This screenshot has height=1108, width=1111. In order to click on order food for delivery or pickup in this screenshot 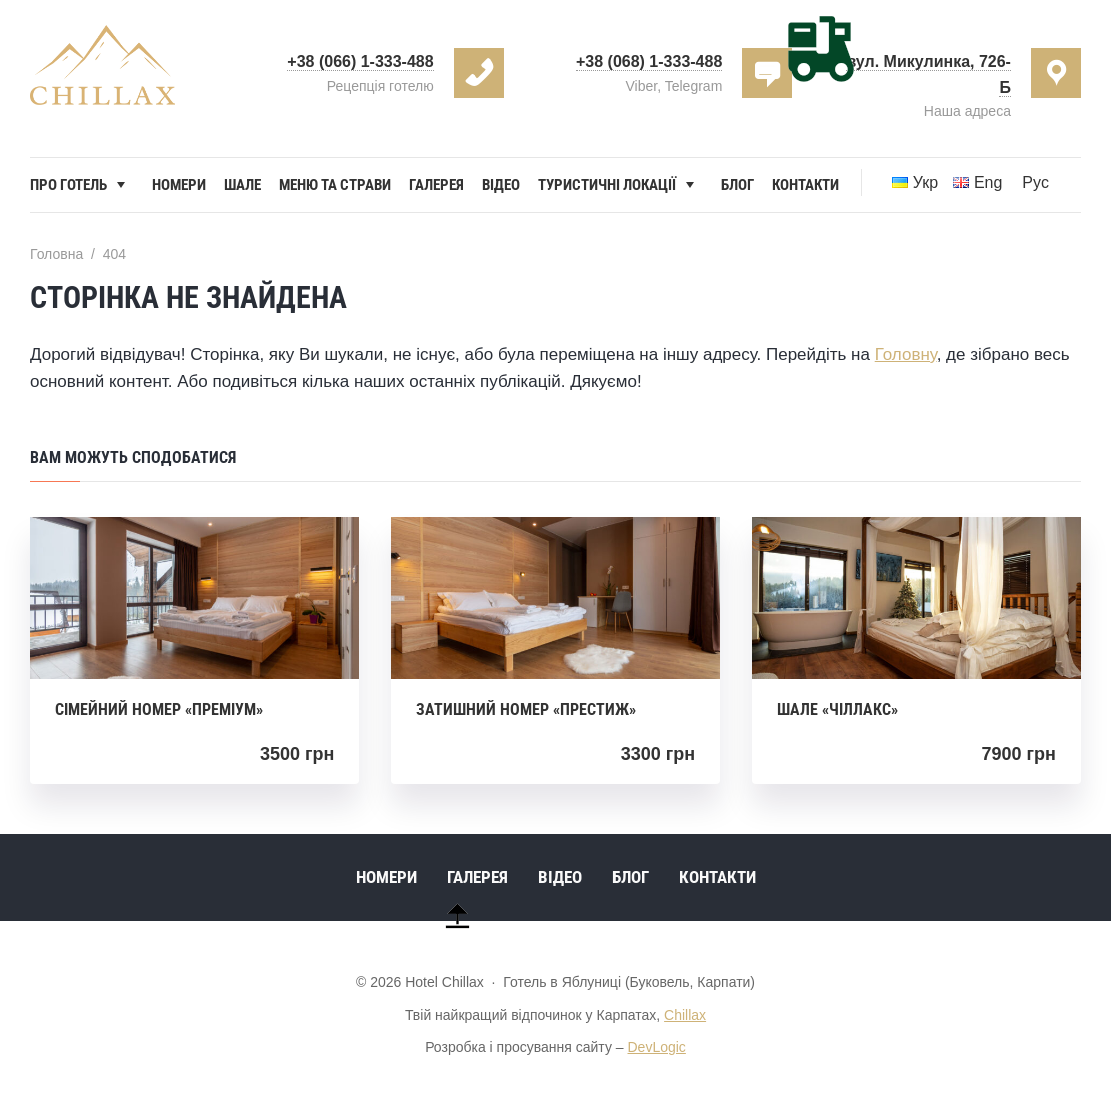, I will do `click(819, 50)`.